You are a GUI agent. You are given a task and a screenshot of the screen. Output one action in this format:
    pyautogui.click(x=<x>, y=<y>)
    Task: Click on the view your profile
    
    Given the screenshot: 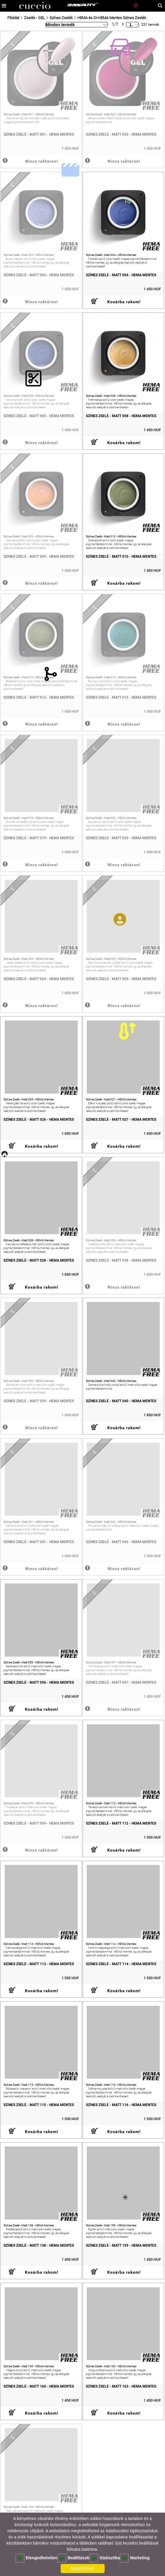 What is the action you would take?
    pyautogui.click(x=120, y=919)
    